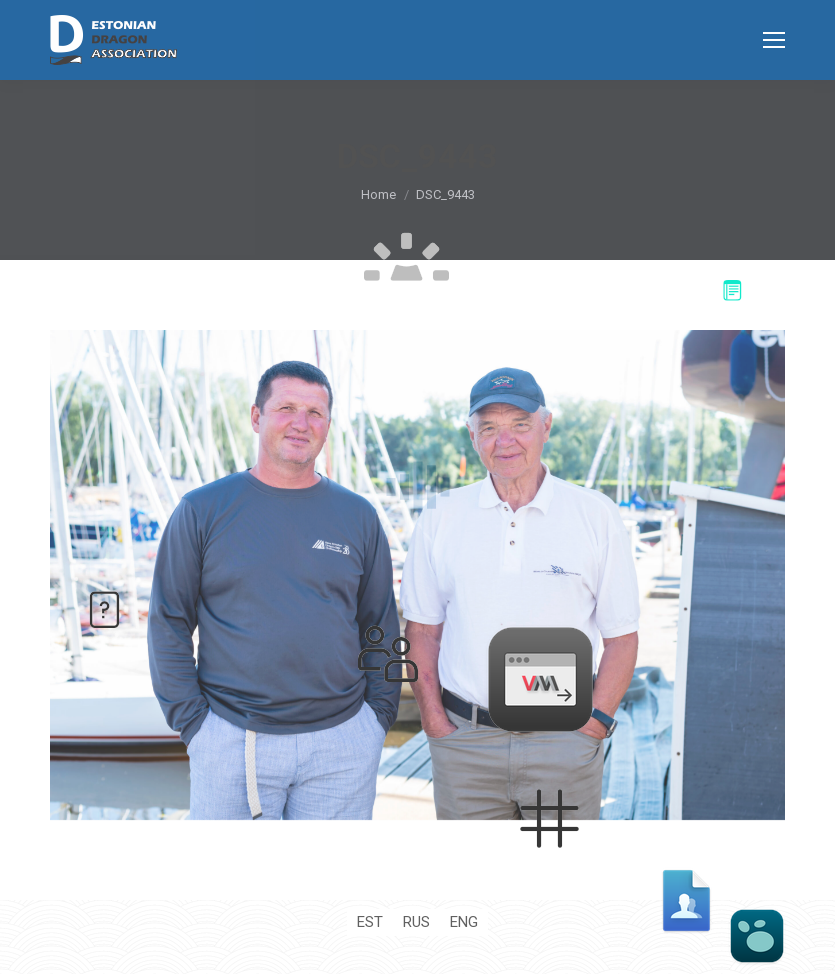  I want to click on open logseq app, so click(757, 936).